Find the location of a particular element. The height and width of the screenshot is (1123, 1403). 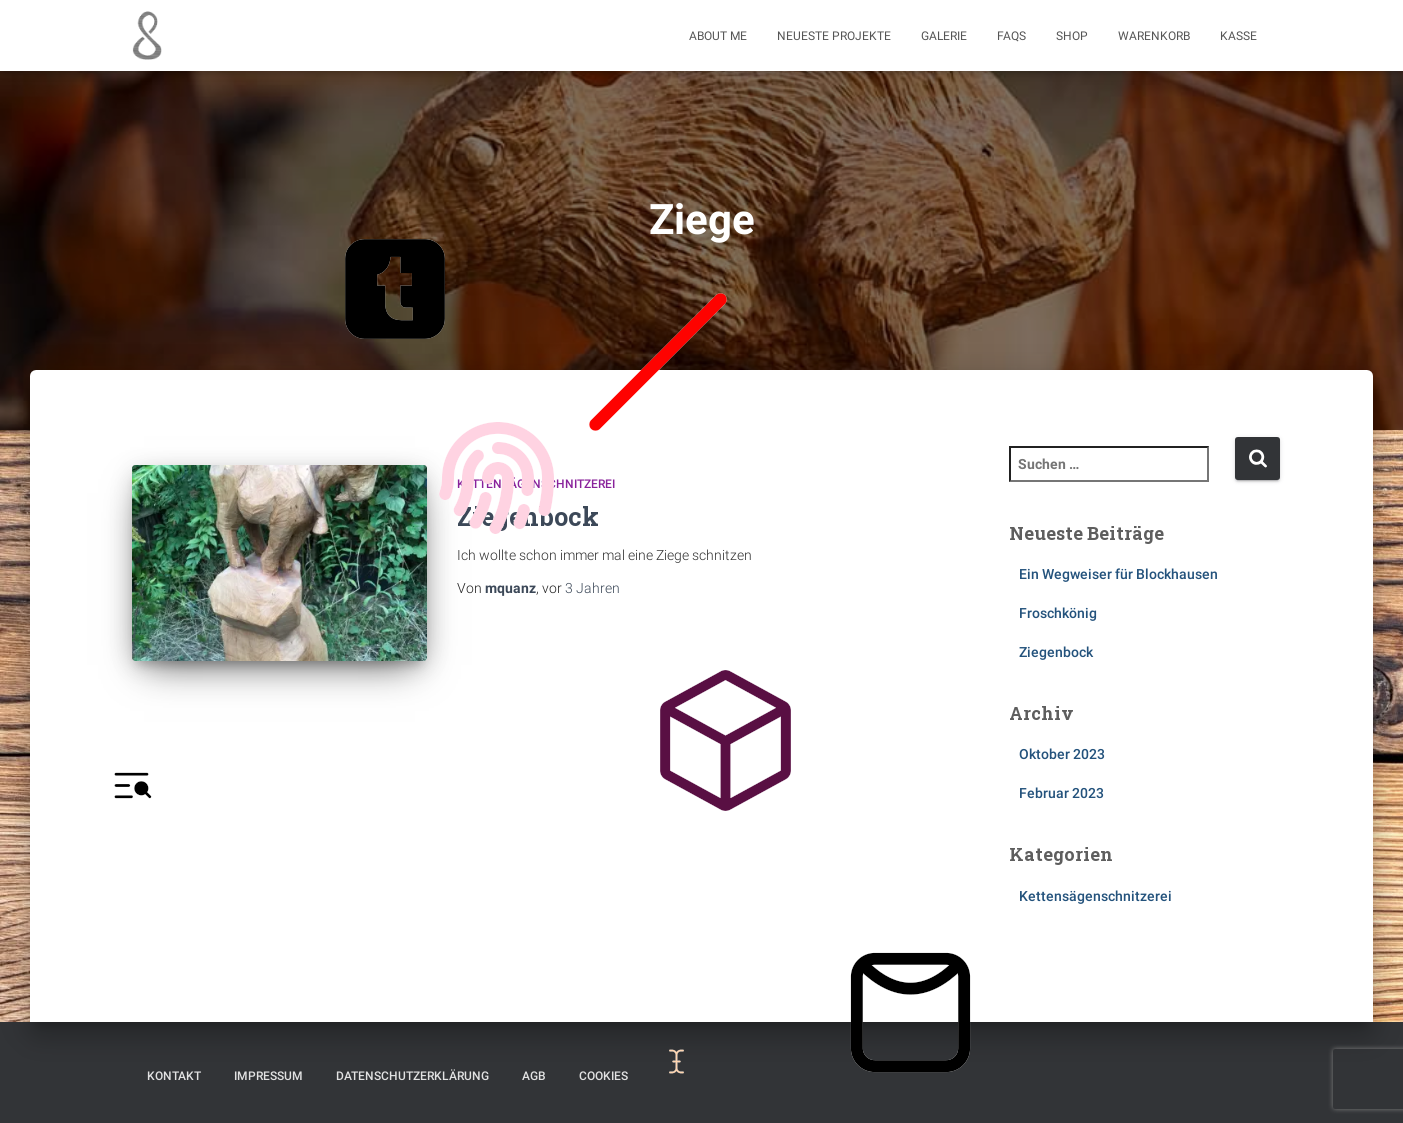

hang dry laundry care instruction is located at coordinates (910, 1012).